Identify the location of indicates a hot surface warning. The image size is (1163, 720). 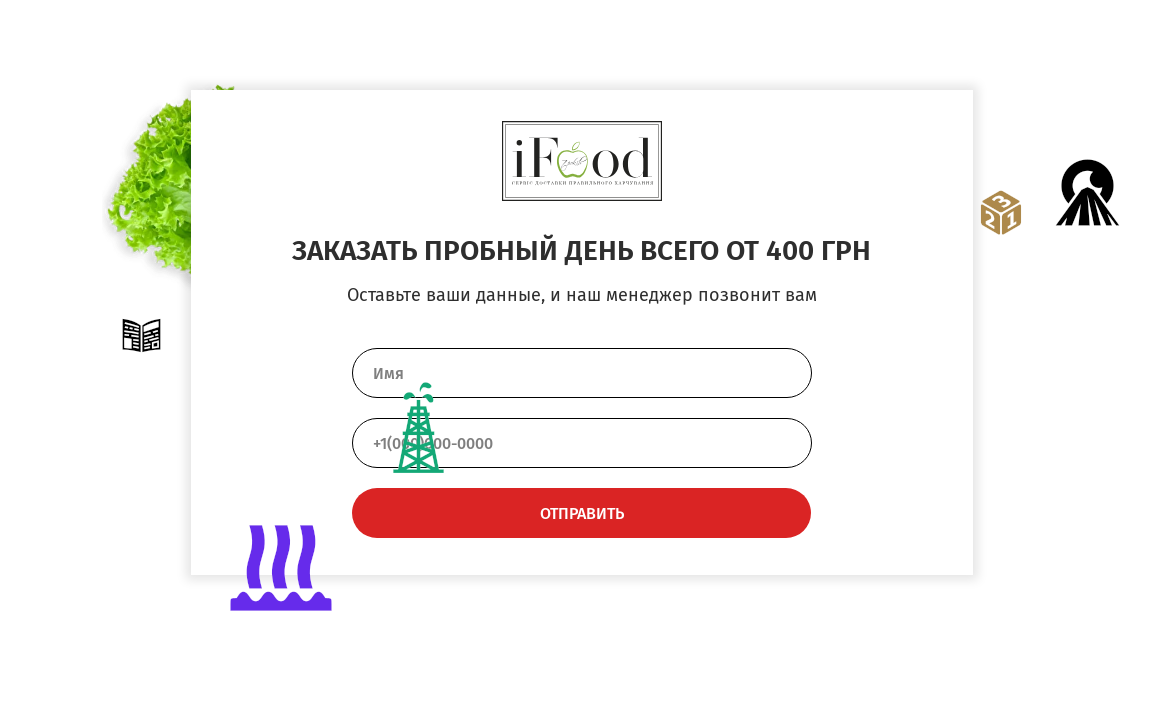
(281, 568).